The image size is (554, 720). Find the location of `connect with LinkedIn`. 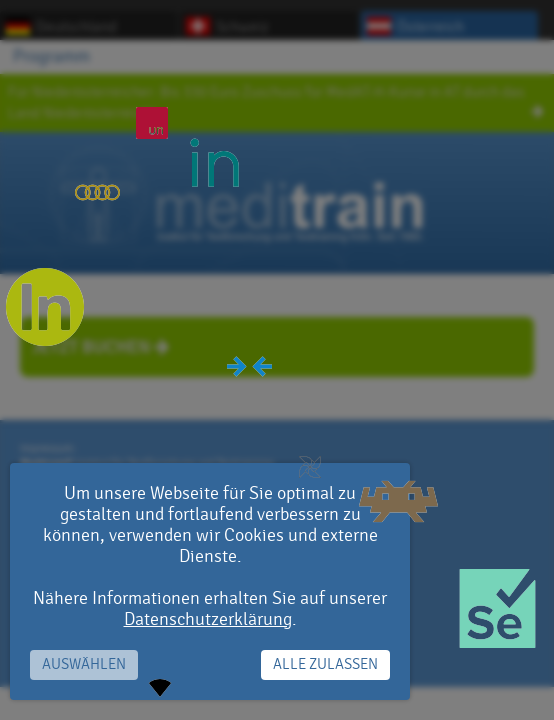

connect with LinkedIn is located at coordinates (214, 162).